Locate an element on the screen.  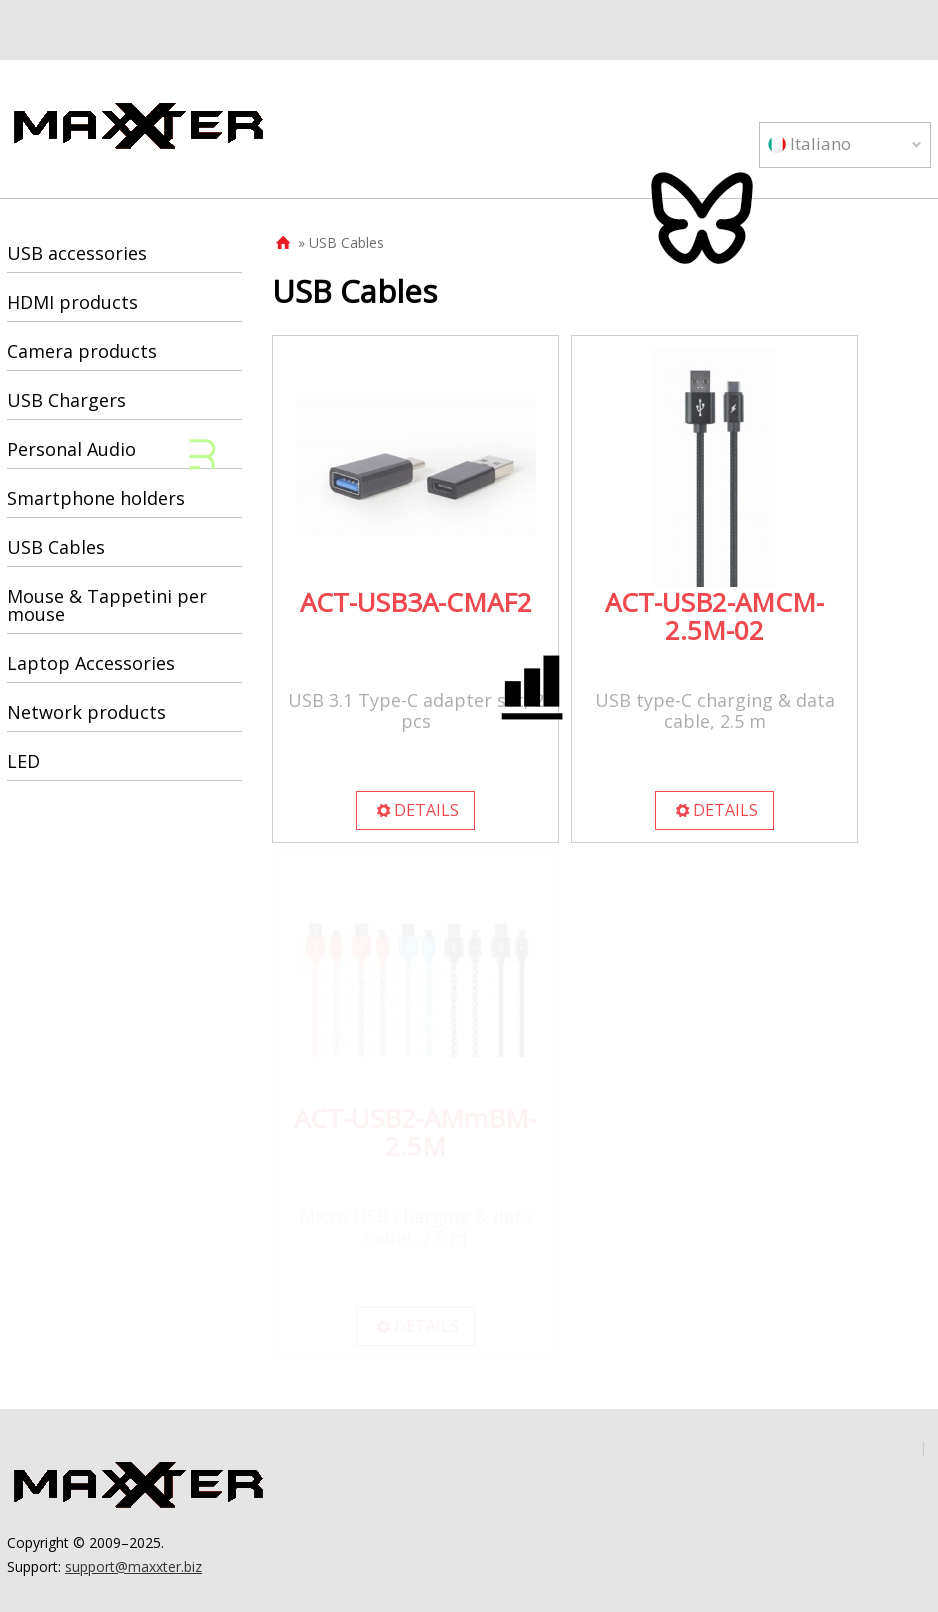
open Apple Numbers spreadsheet app is located at coordinates (530, 687).